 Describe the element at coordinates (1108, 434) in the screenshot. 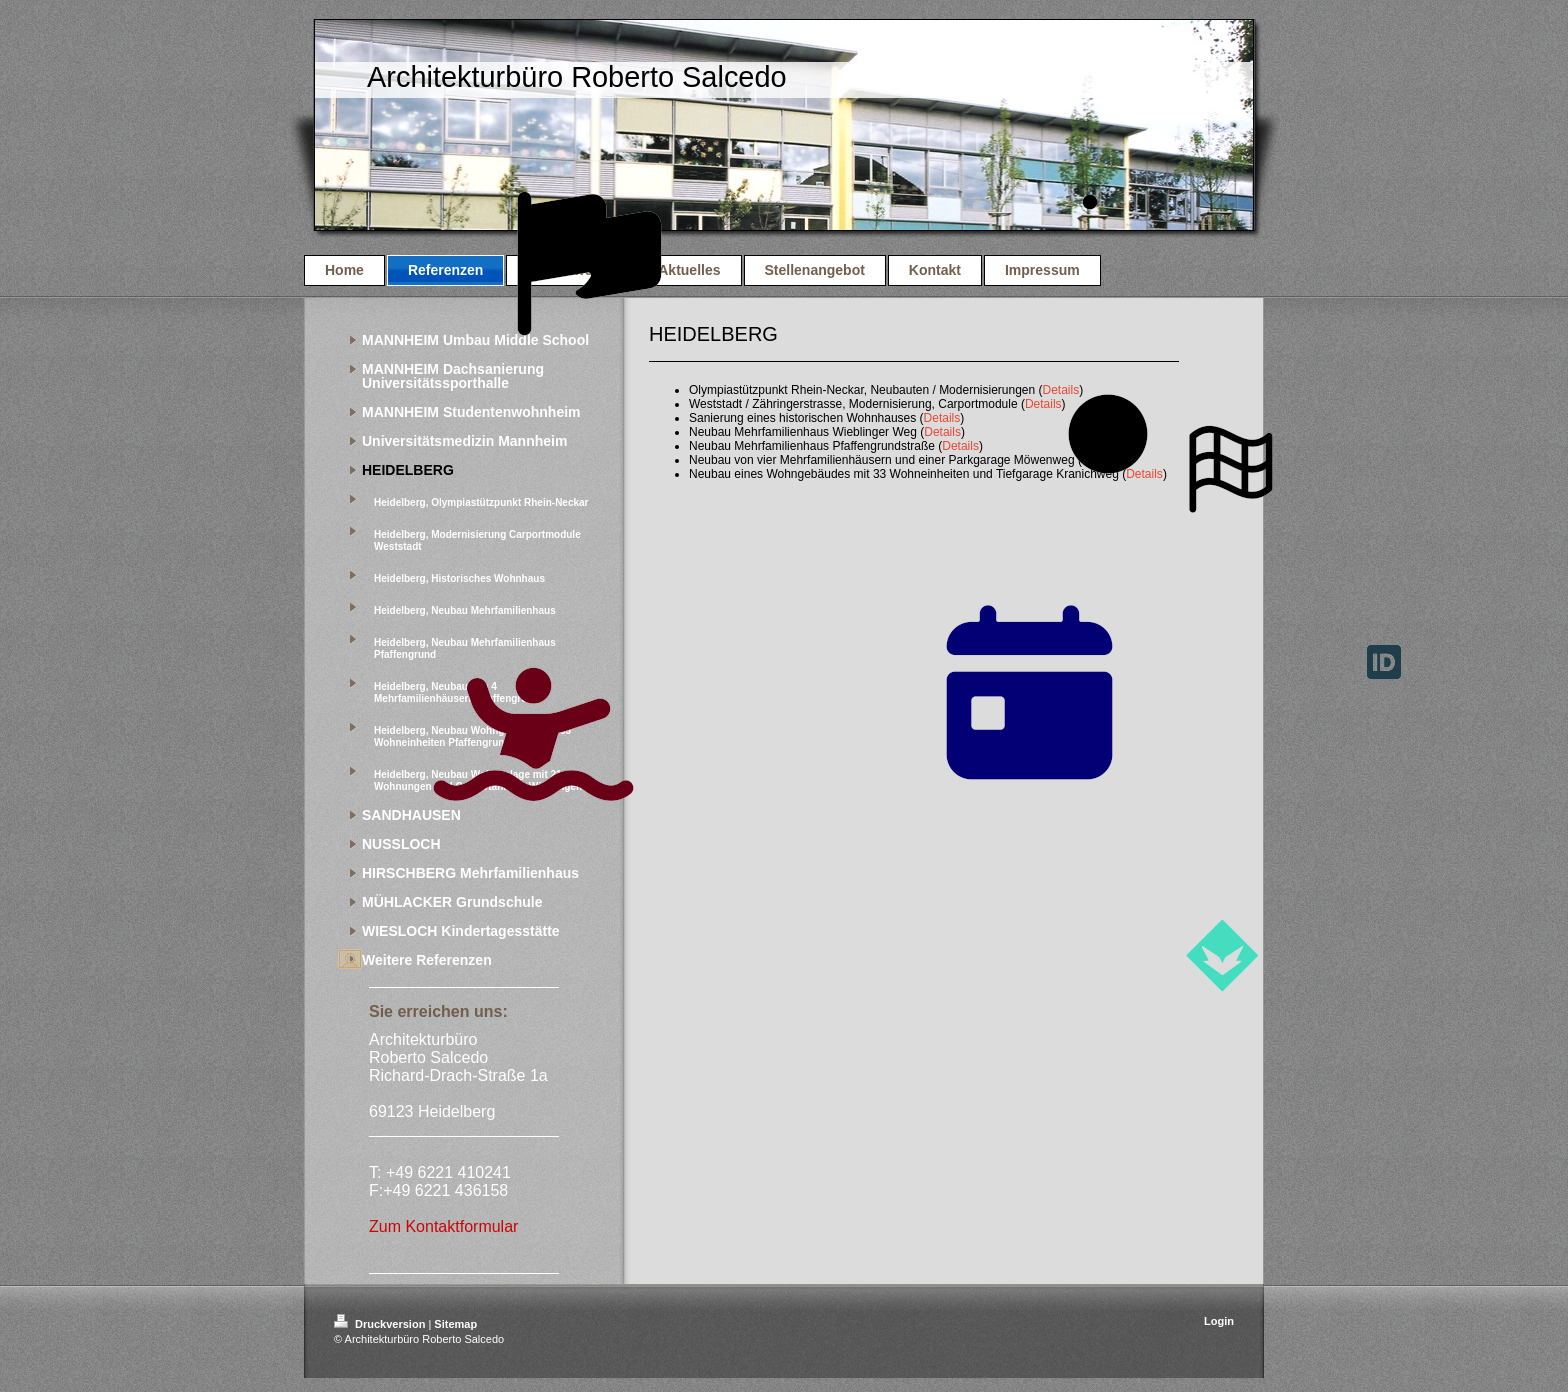

I see `confirm or complete an action` at that location.